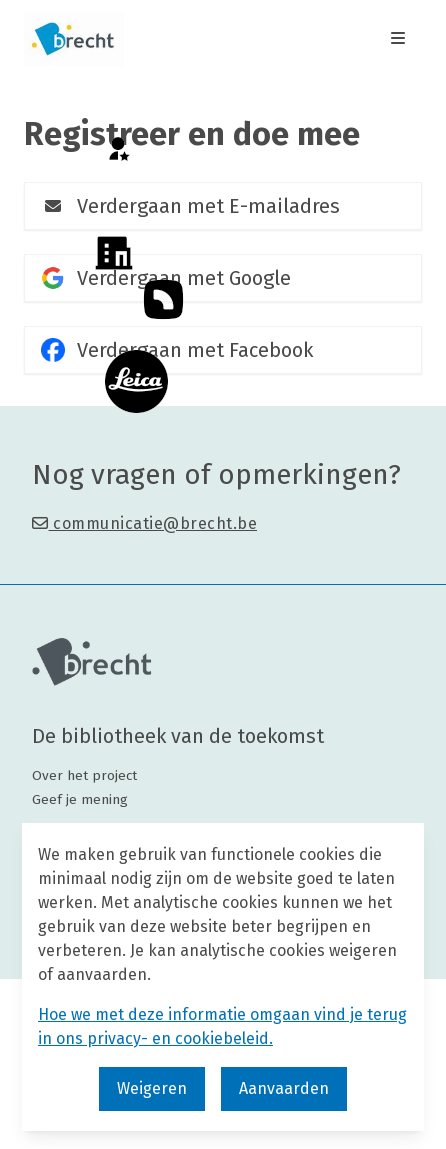 This screenshot has height=1149, width=446. What do you see at coordinates (163, 299) in the screenshot?
I see `open Spectrum community app` at bounding box center [163, 299].